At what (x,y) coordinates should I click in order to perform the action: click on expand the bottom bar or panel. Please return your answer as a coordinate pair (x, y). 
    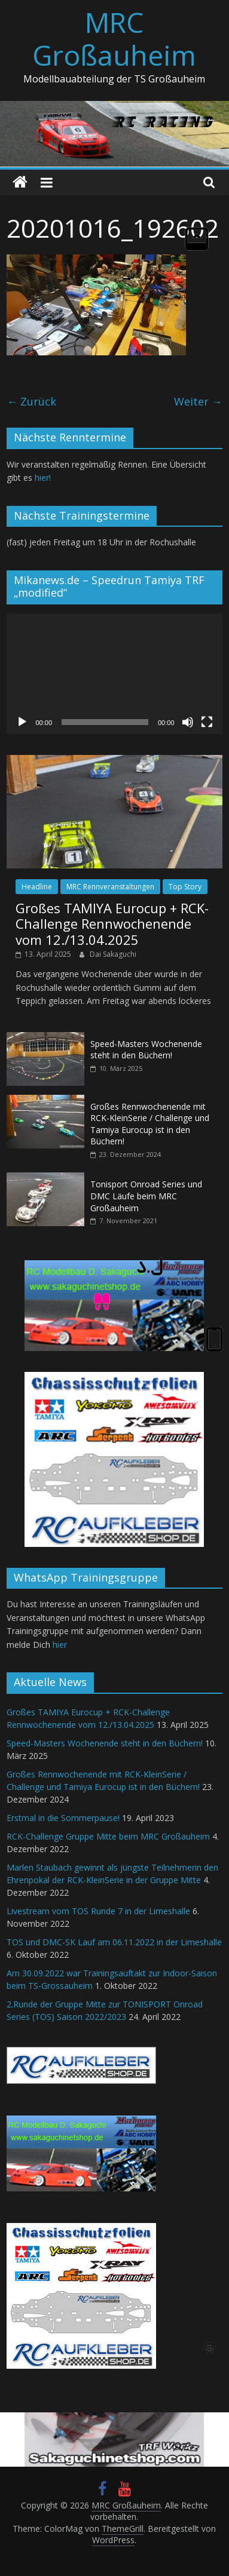
    Looking at the image, I should click on (197, 239).